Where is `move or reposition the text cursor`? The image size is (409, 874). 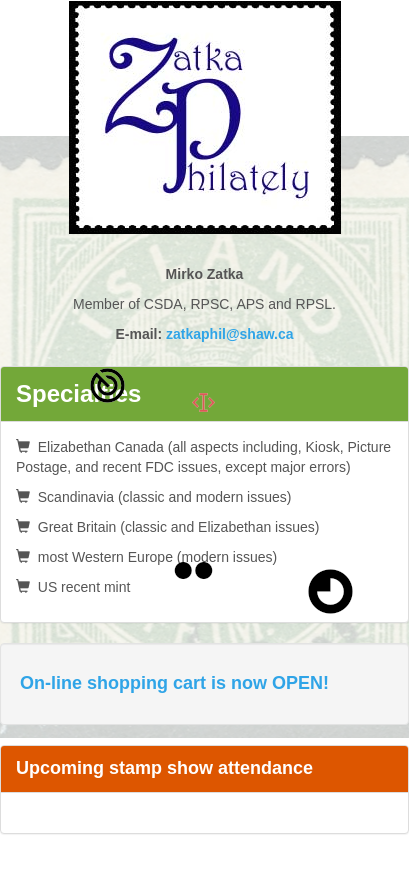
move or reposition the text cursor is located at coordinates (203, 402).